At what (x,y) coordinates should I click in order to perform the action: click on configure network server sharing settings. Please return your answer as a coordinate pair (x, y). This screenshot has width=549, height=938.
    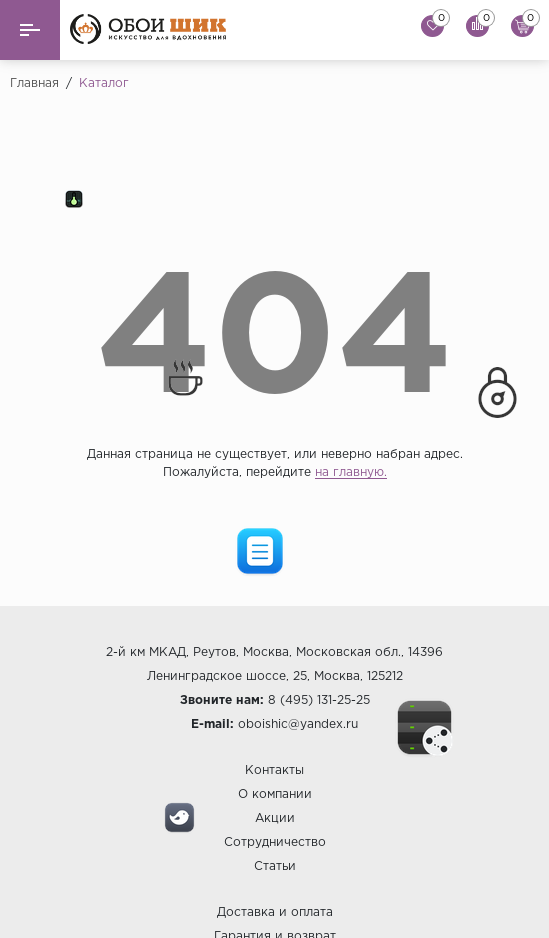
    Looking at the image, I should click on (424, 727).